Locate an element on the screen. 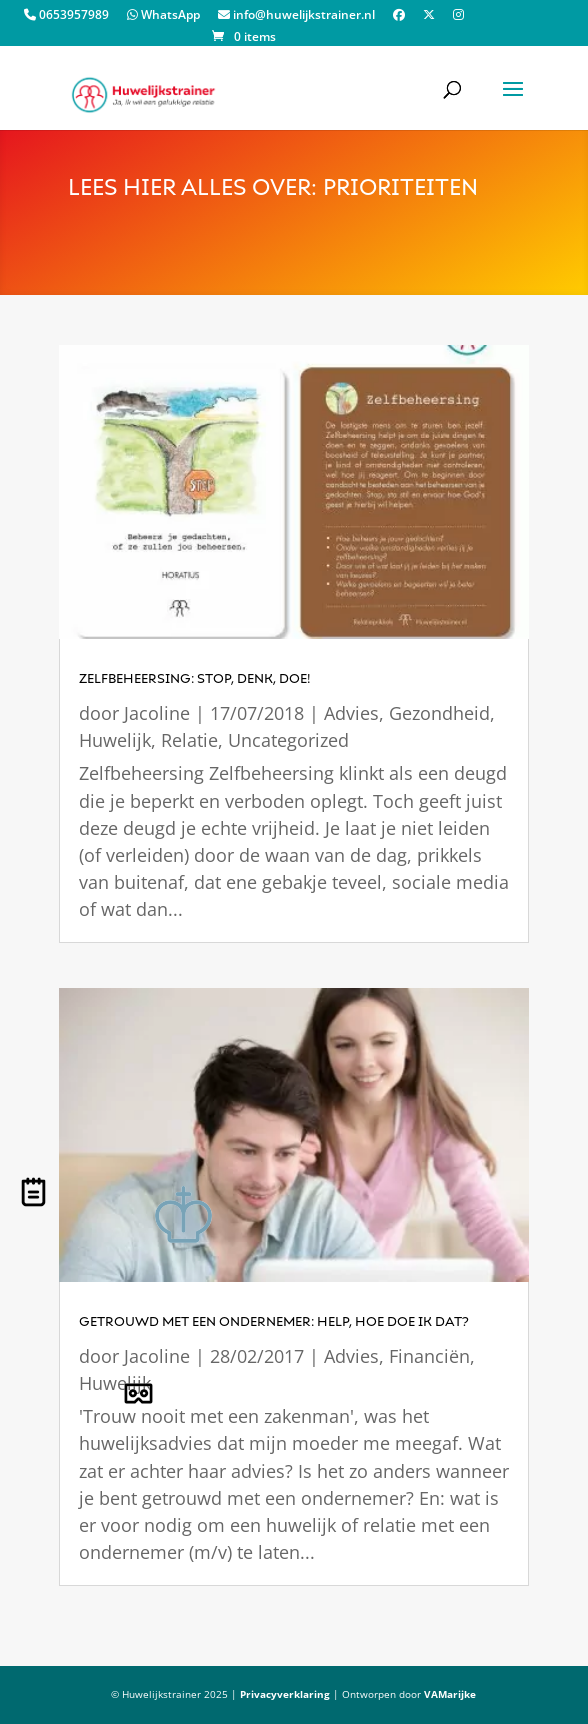 Image resolution: width=588 pixels, height=1724 pixels. indicates premium or royal status is located at coordinates (183, 1218).